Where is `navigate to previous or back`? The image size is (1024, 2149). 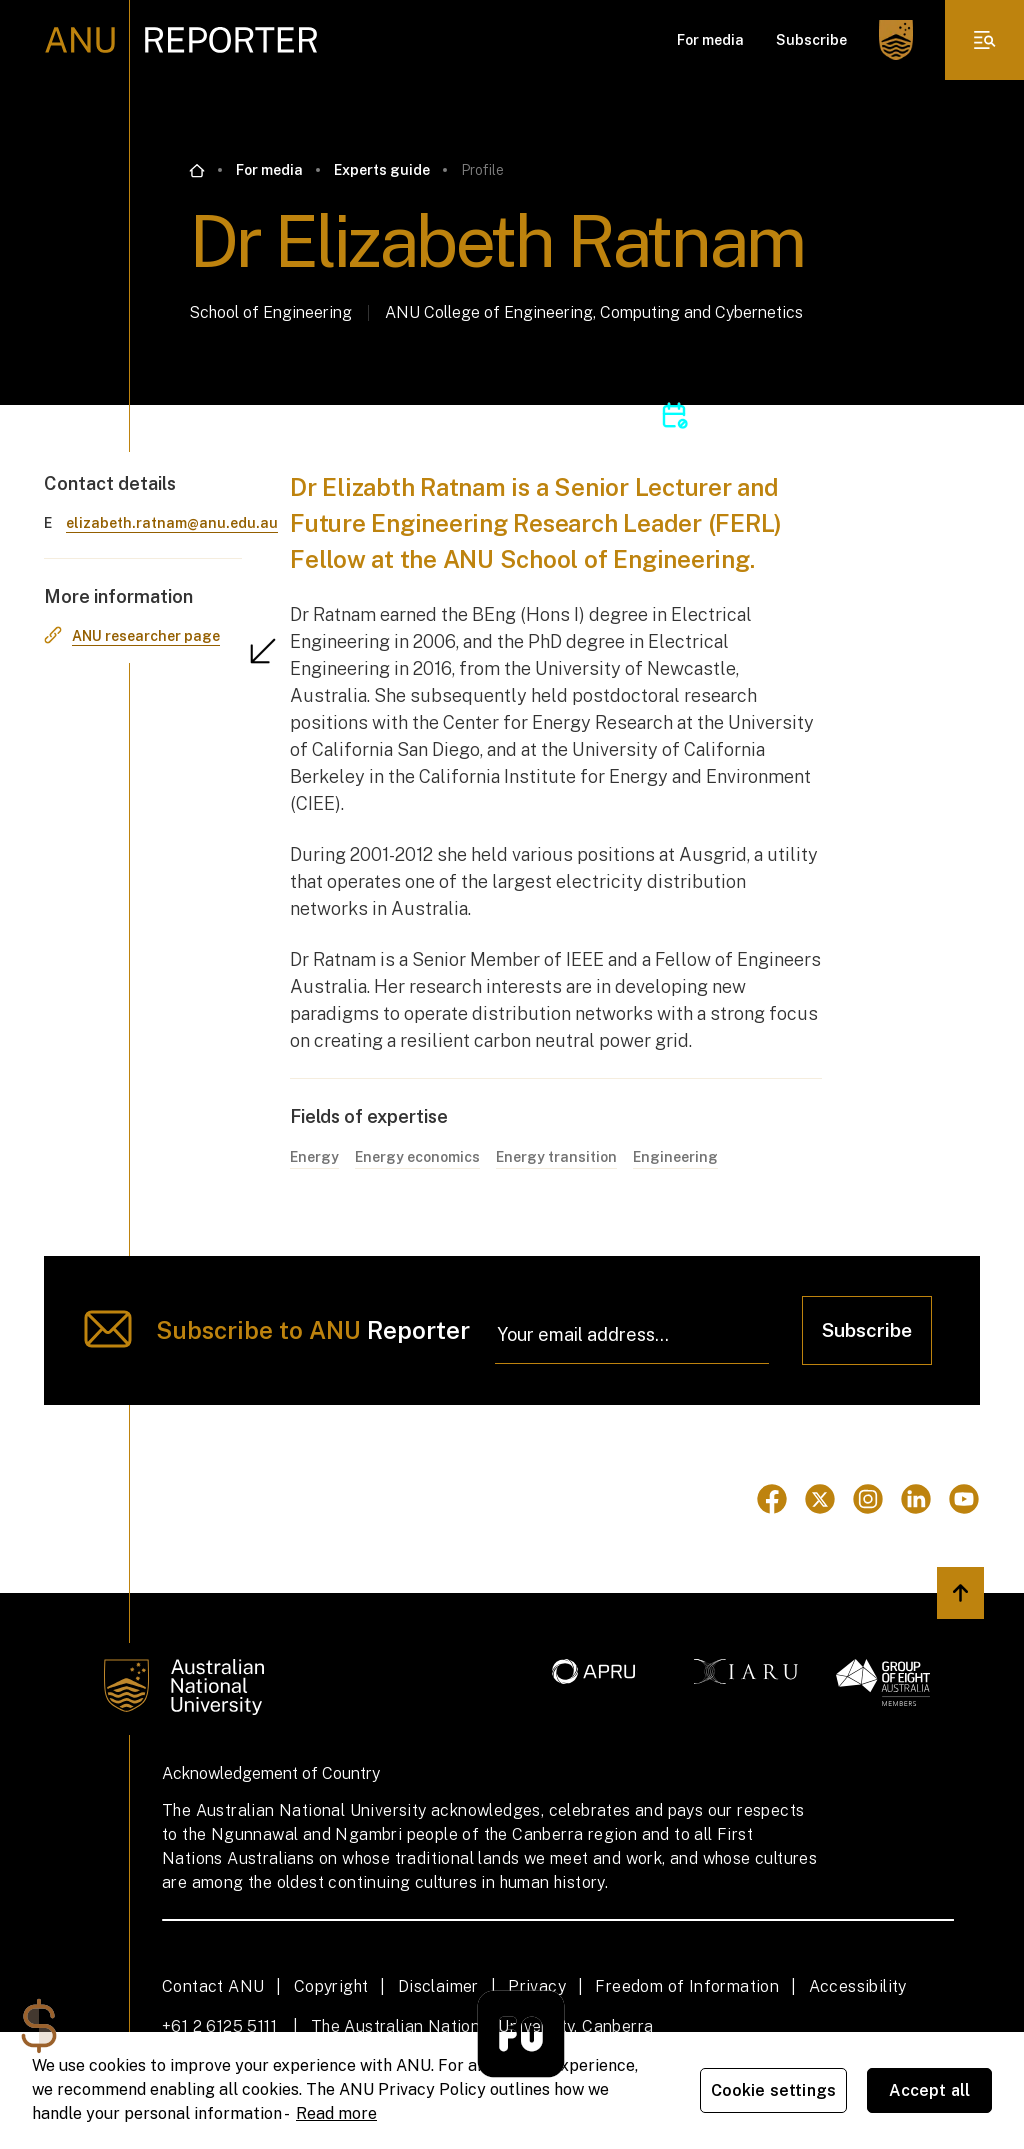
navigate to previous or back is located at coordinates (263, 651).